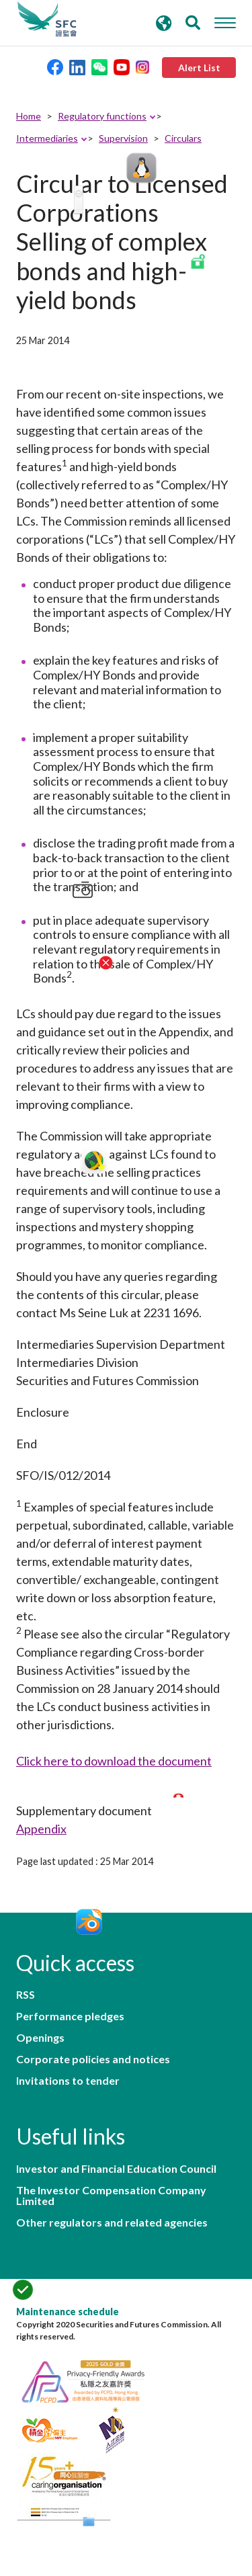 The width and height of the screenshot is (252, 2576). Describe the element at coordinates (23, 2290) in the screenshot. I see `indicates a selected or checked item` at that location.